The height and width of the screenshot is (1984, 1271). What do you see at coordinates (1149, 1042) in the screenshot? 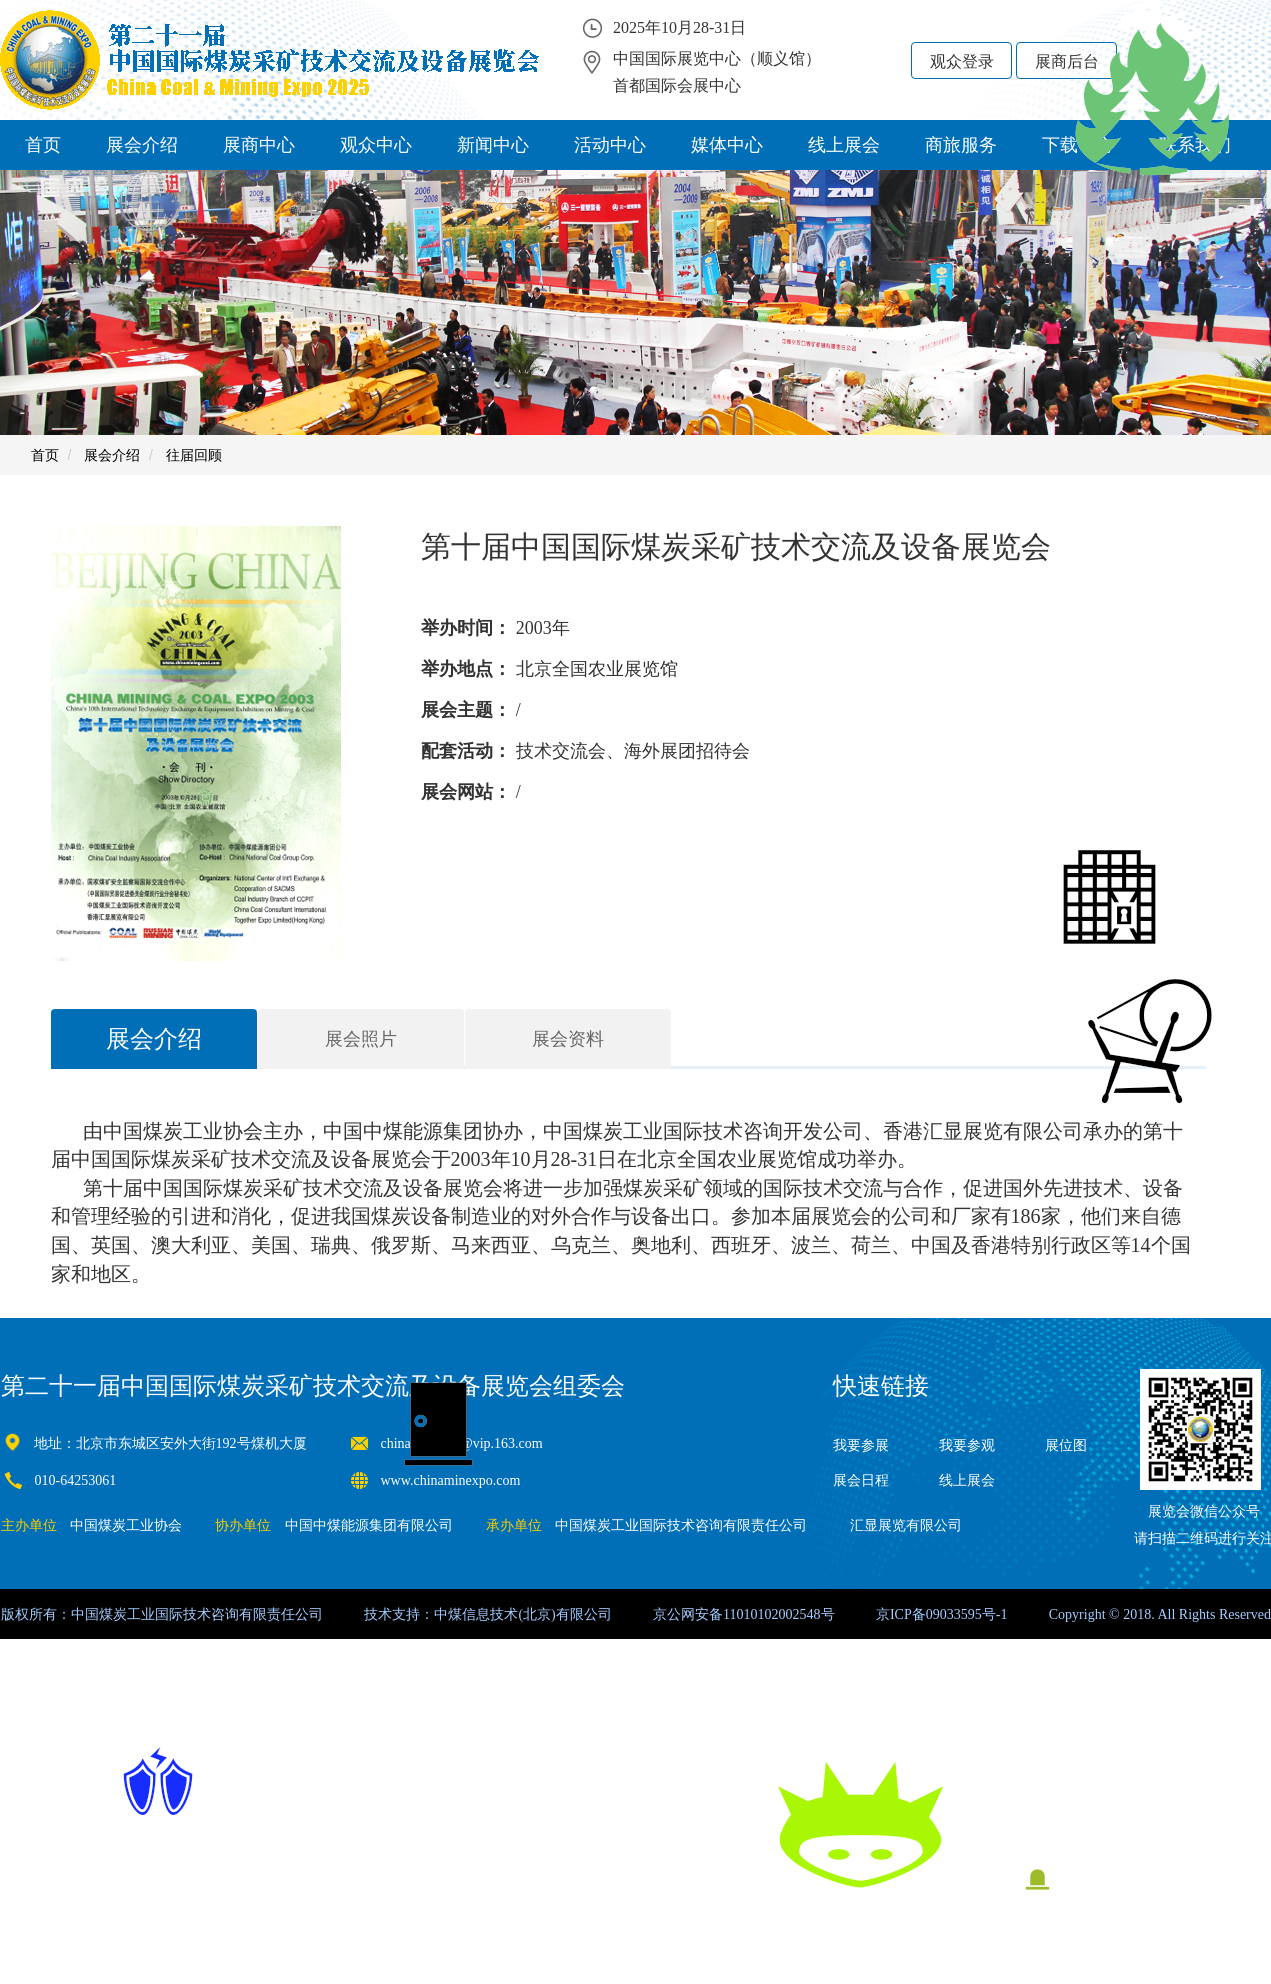
I see `spinning wheel crafting or fiber arts activity` at bounding box center [1149, 1042].